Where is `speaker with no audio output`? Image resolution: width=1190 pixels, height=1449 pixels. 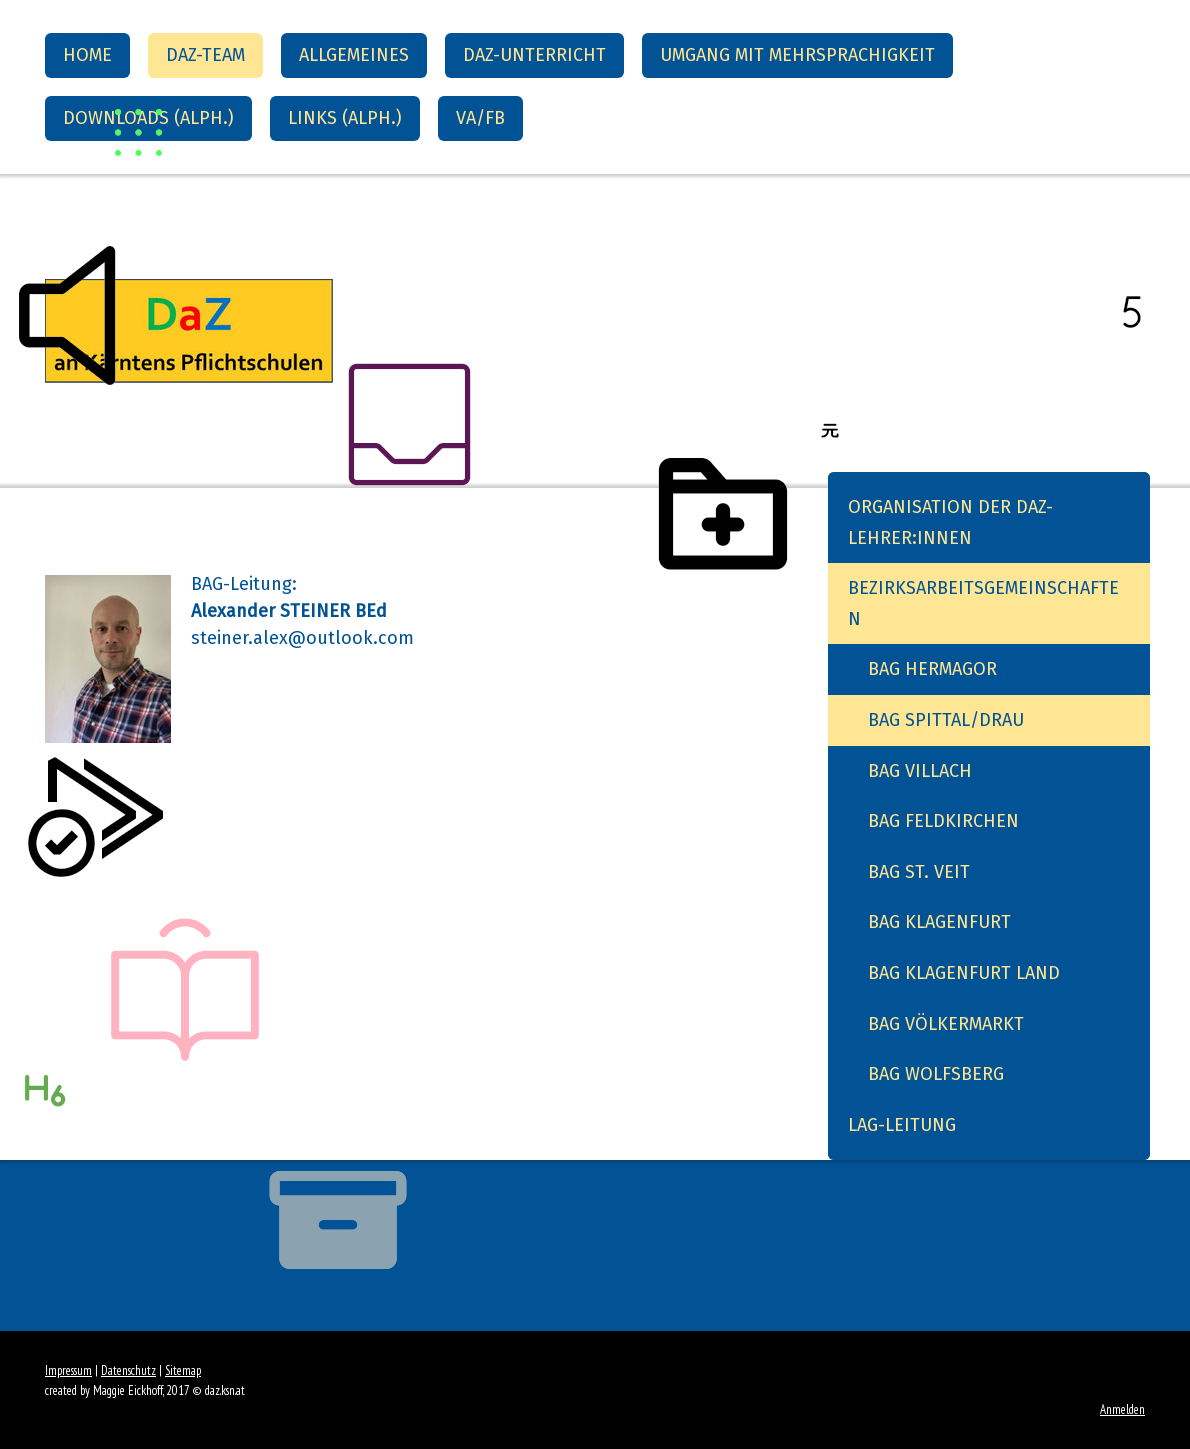 speaker with no audio output is located at coordinates (88, 315).